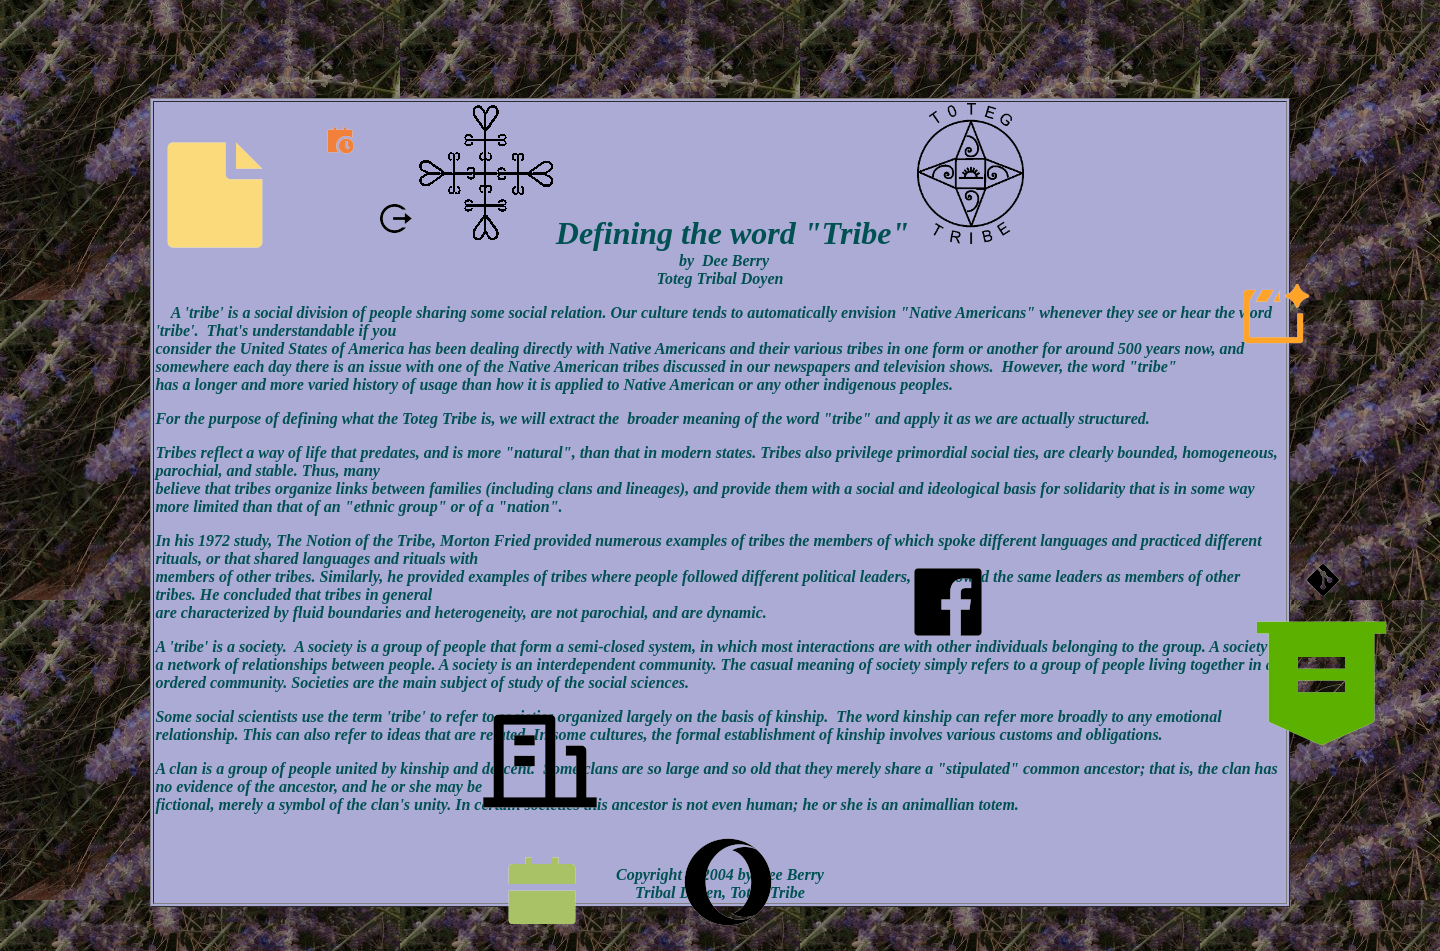 The height and width of the screenshot is (951, 1440). I want to click on view office or business location, so click(540, 761).